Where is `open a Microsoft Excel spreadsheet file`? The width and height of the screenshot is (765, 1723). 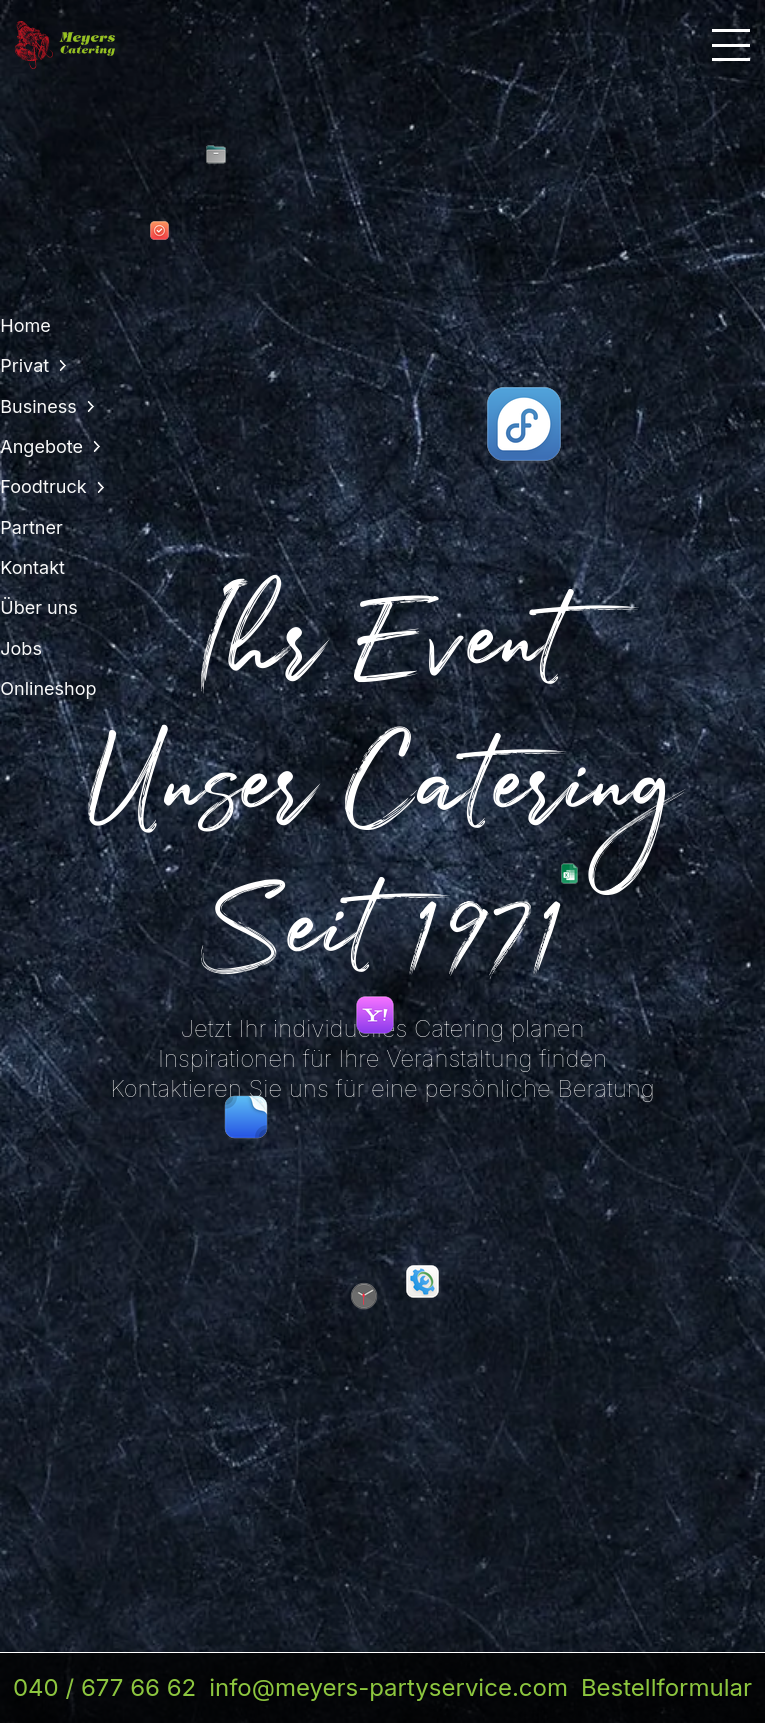
open a Microsoft Excel spreadsheet file is located at coordinates (569, 873).